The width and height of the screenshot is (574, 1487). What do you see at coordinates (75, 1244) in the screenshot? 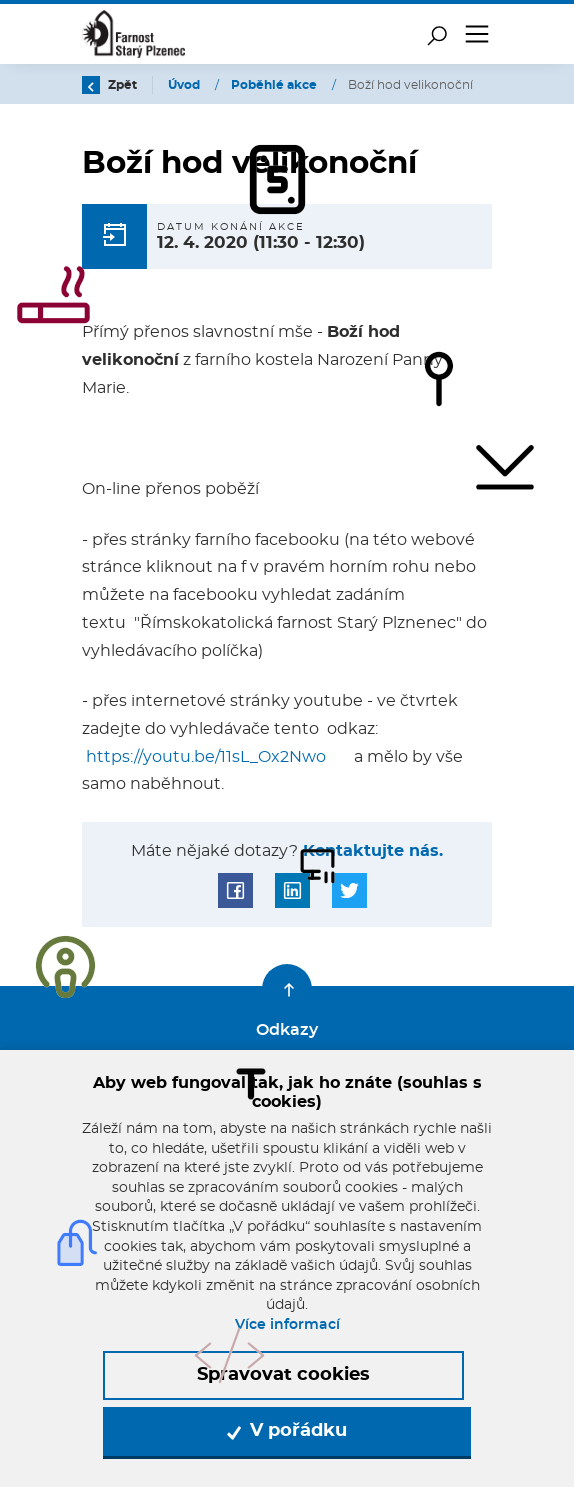
I see `tea or hot beverage options` at bounding box center [75, 1244].